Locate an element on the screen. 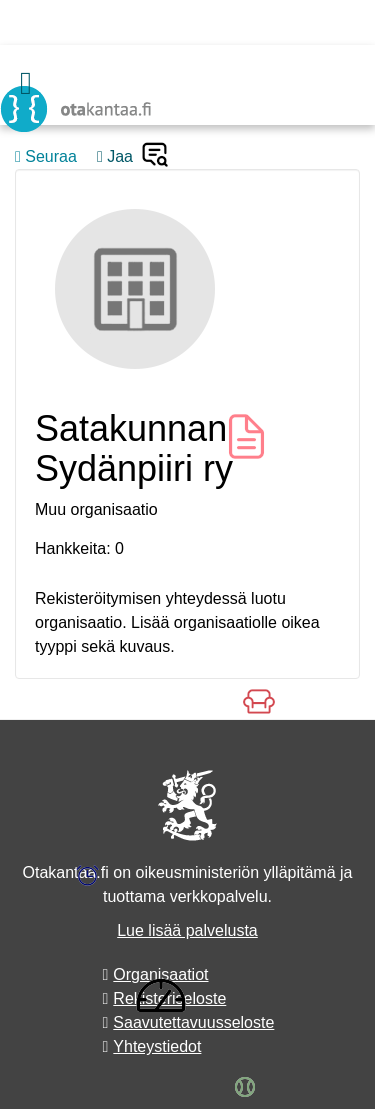  set or manage alarms is located at coordinates (87, 875).